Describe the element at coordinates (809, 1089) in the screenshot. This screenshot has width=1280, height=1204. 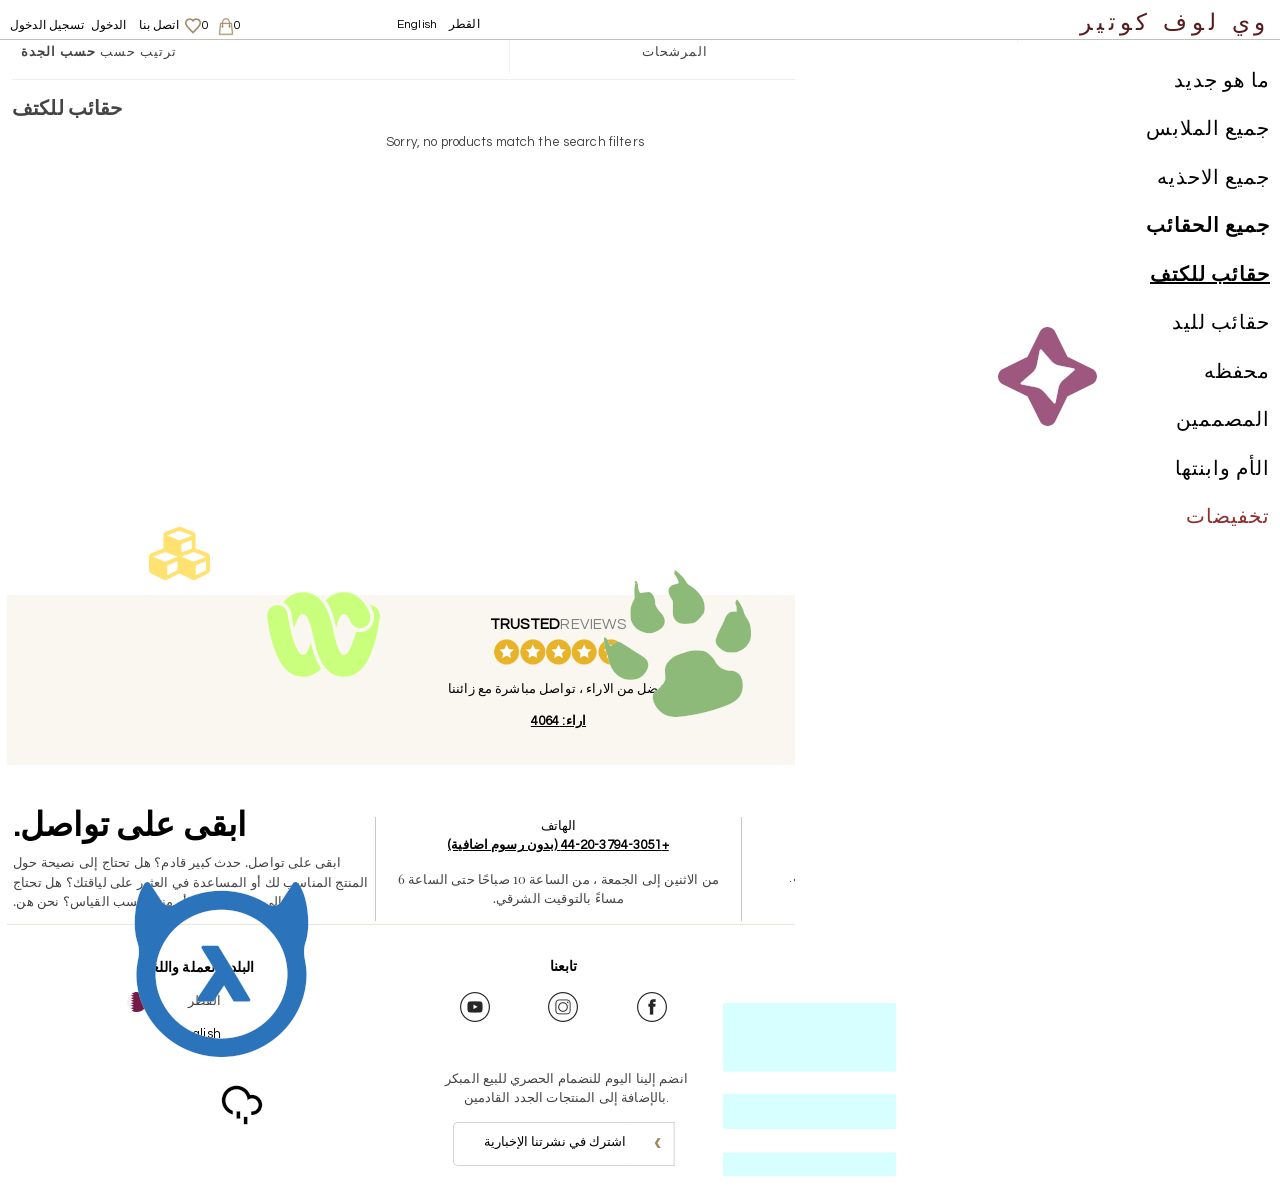
I see `platform.sh logo` at that location.